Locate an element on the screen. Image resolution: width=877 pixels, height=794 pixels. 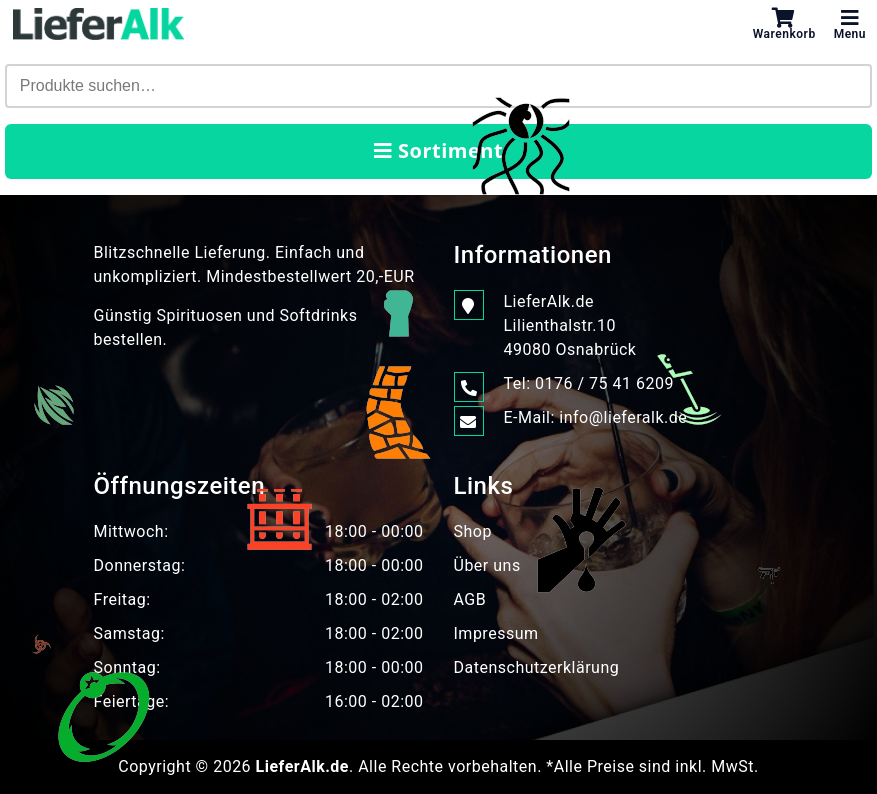
access laboratory or science features is located at coordinates (279, 518).